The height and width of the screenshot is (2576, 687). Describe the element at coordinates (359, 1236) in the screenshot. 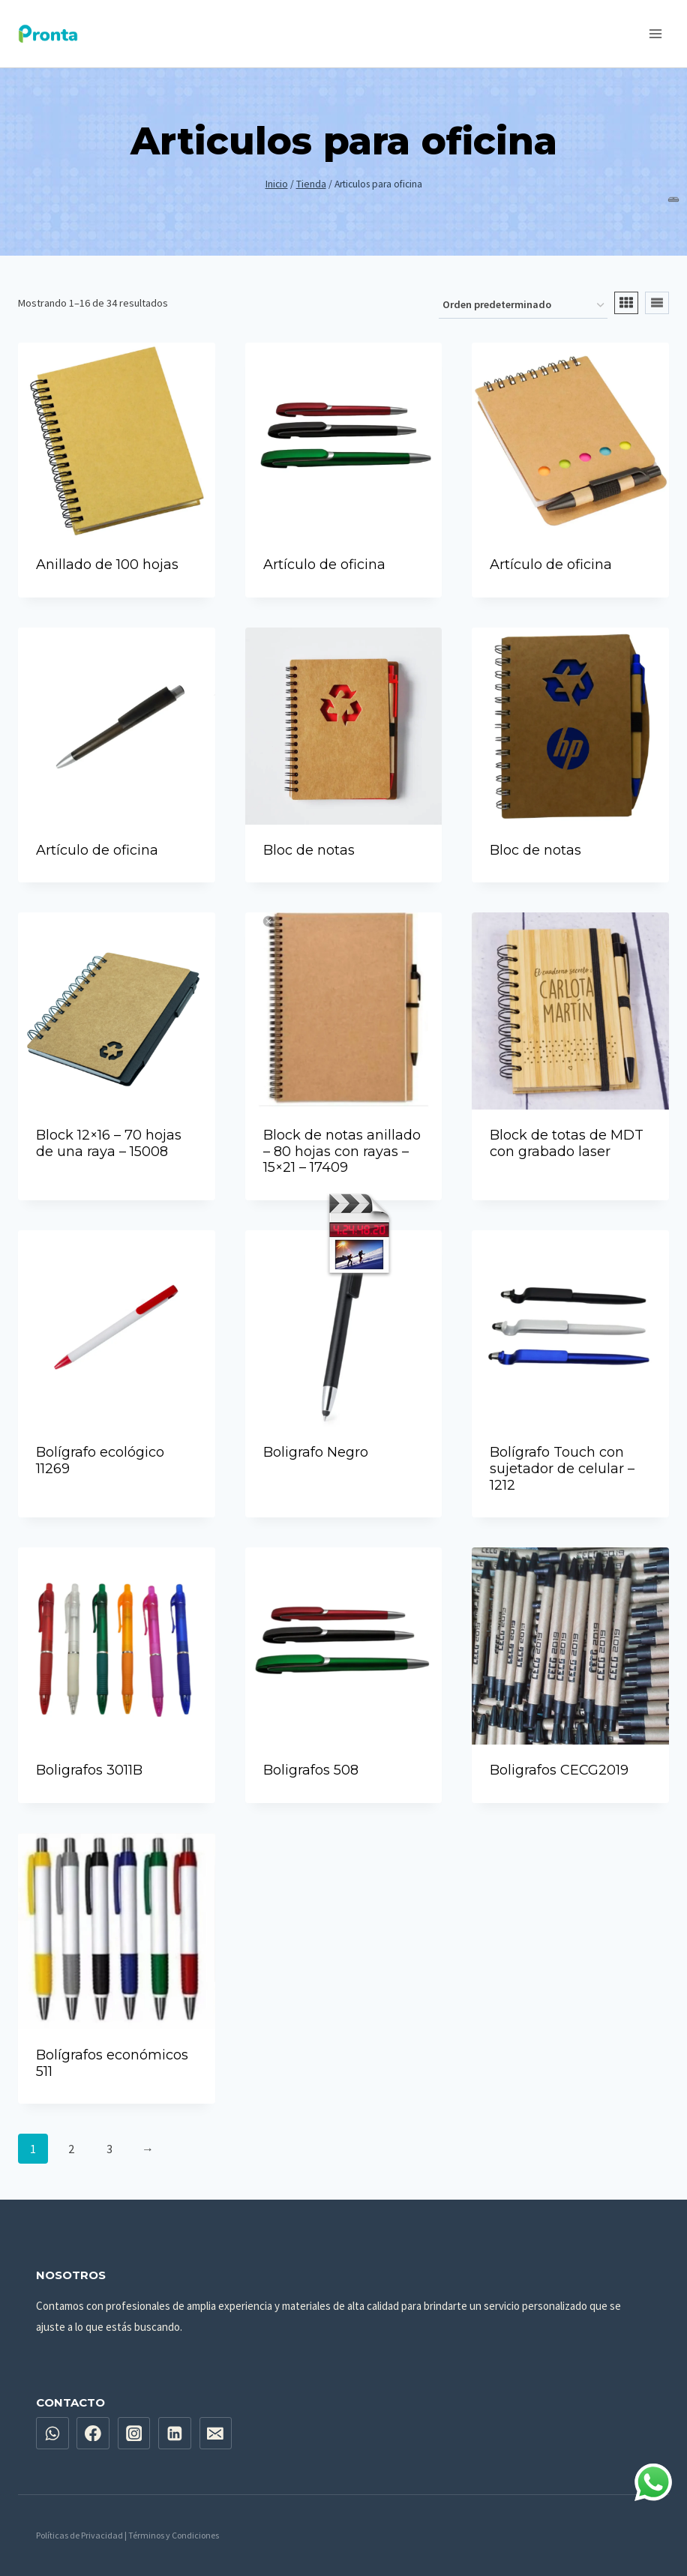

I see `open iMovie project library` at that location.